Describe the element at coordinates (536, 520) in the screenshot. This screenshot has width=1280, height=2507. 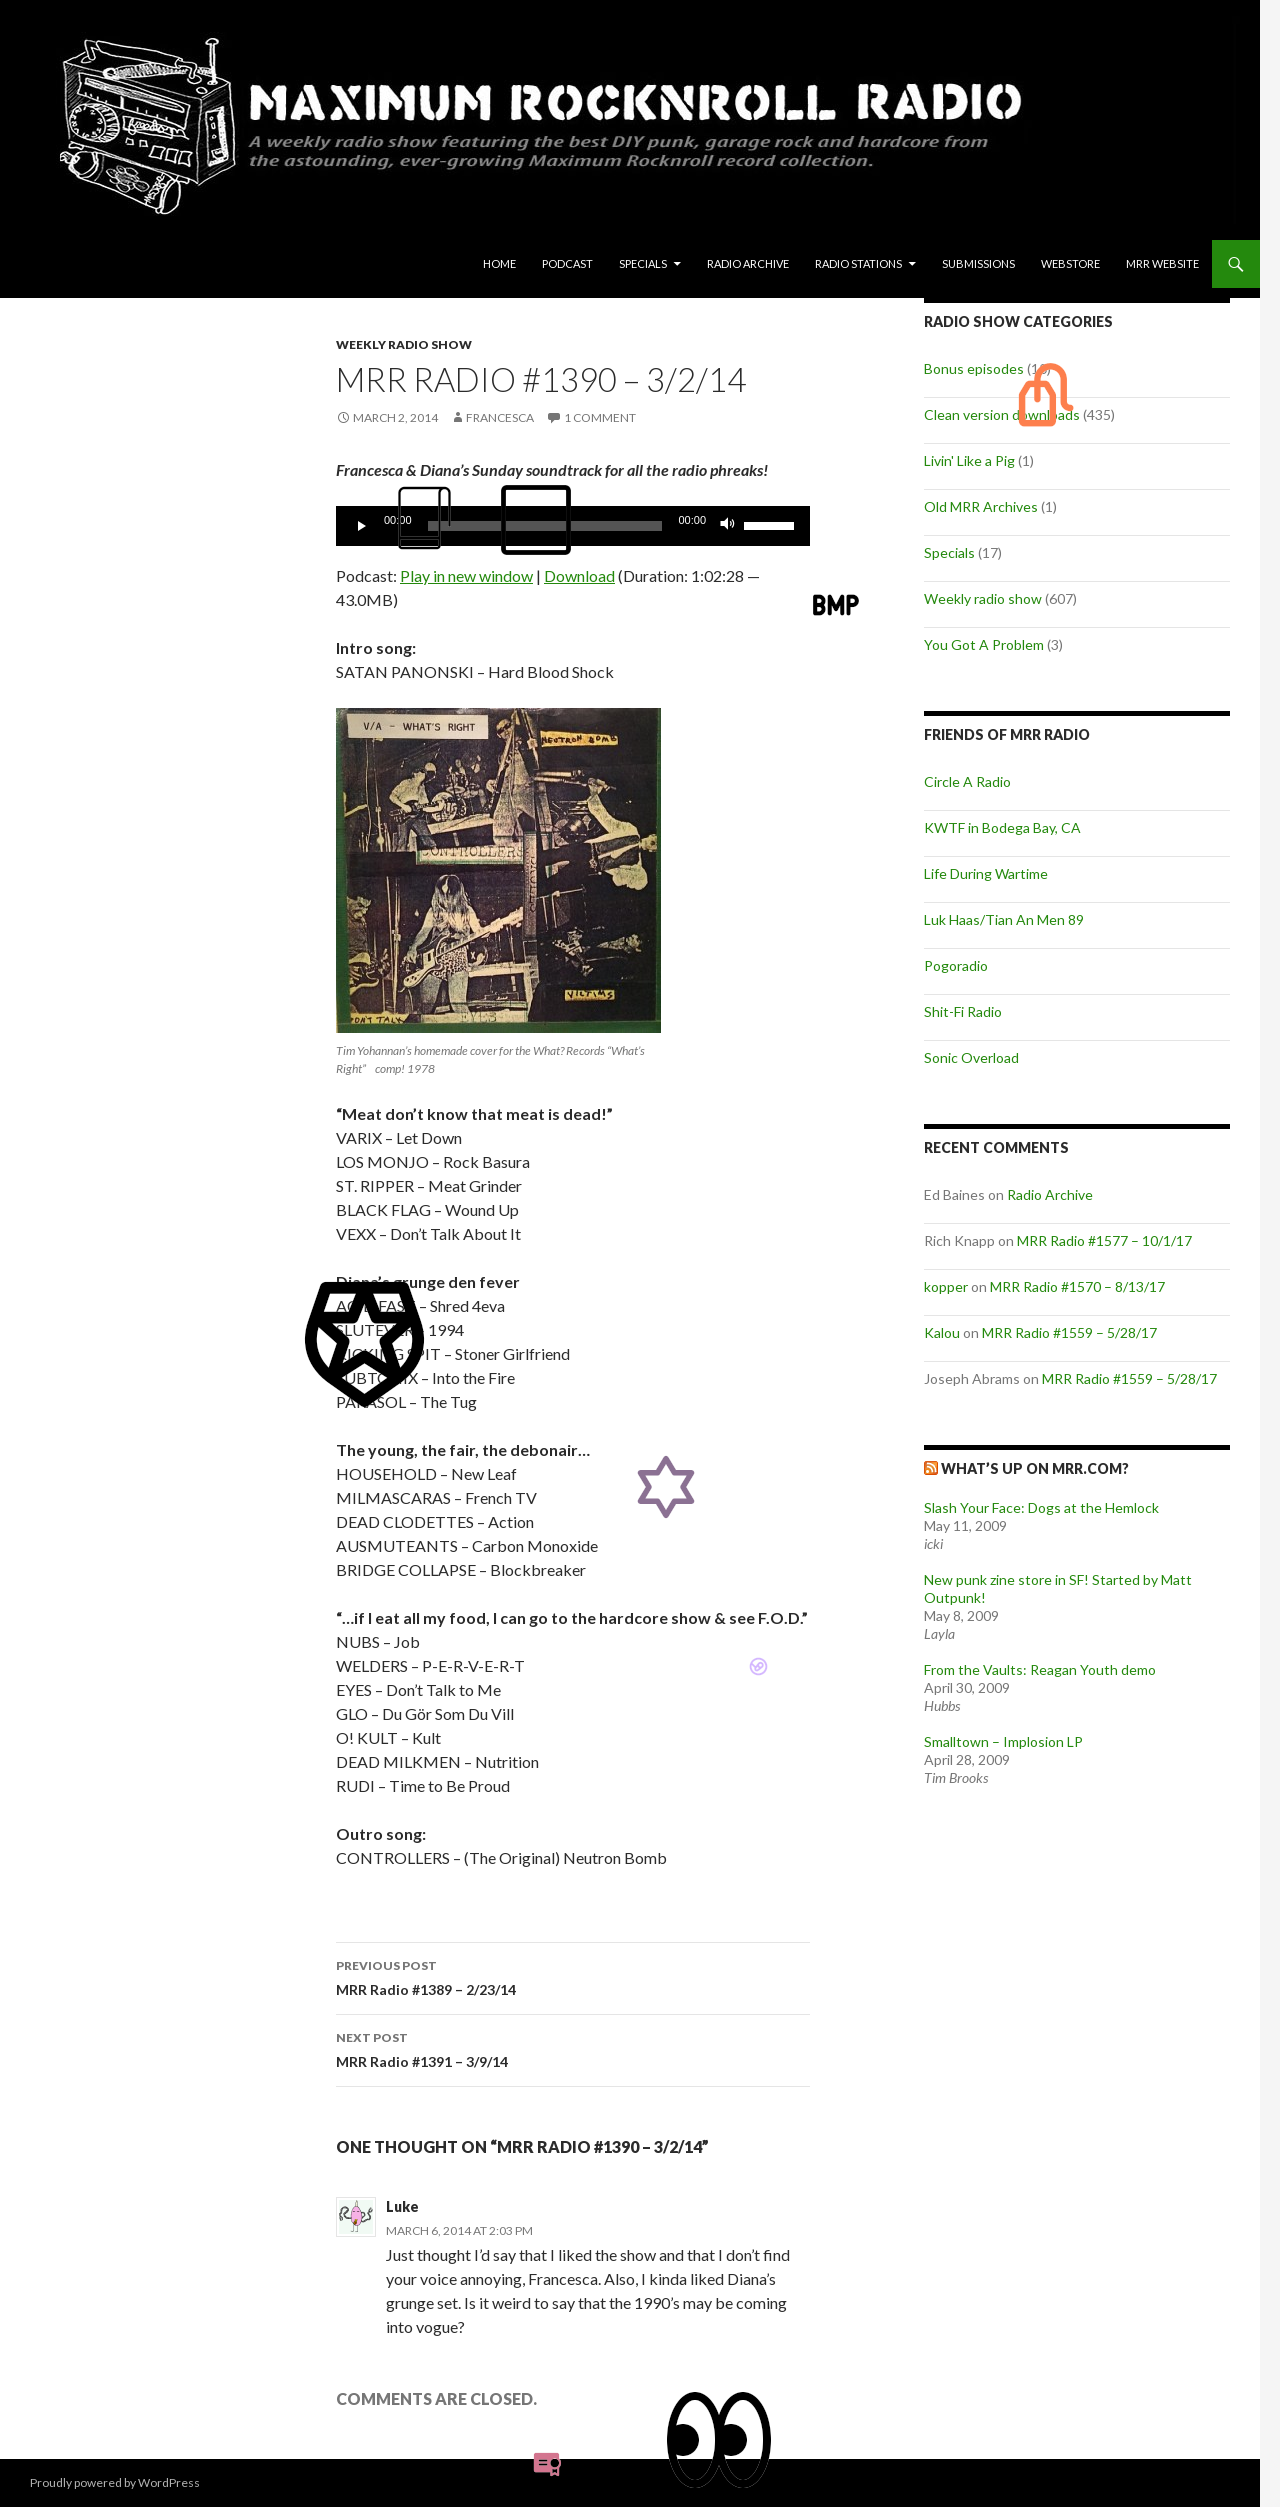
I see `stop media playback` at that location.